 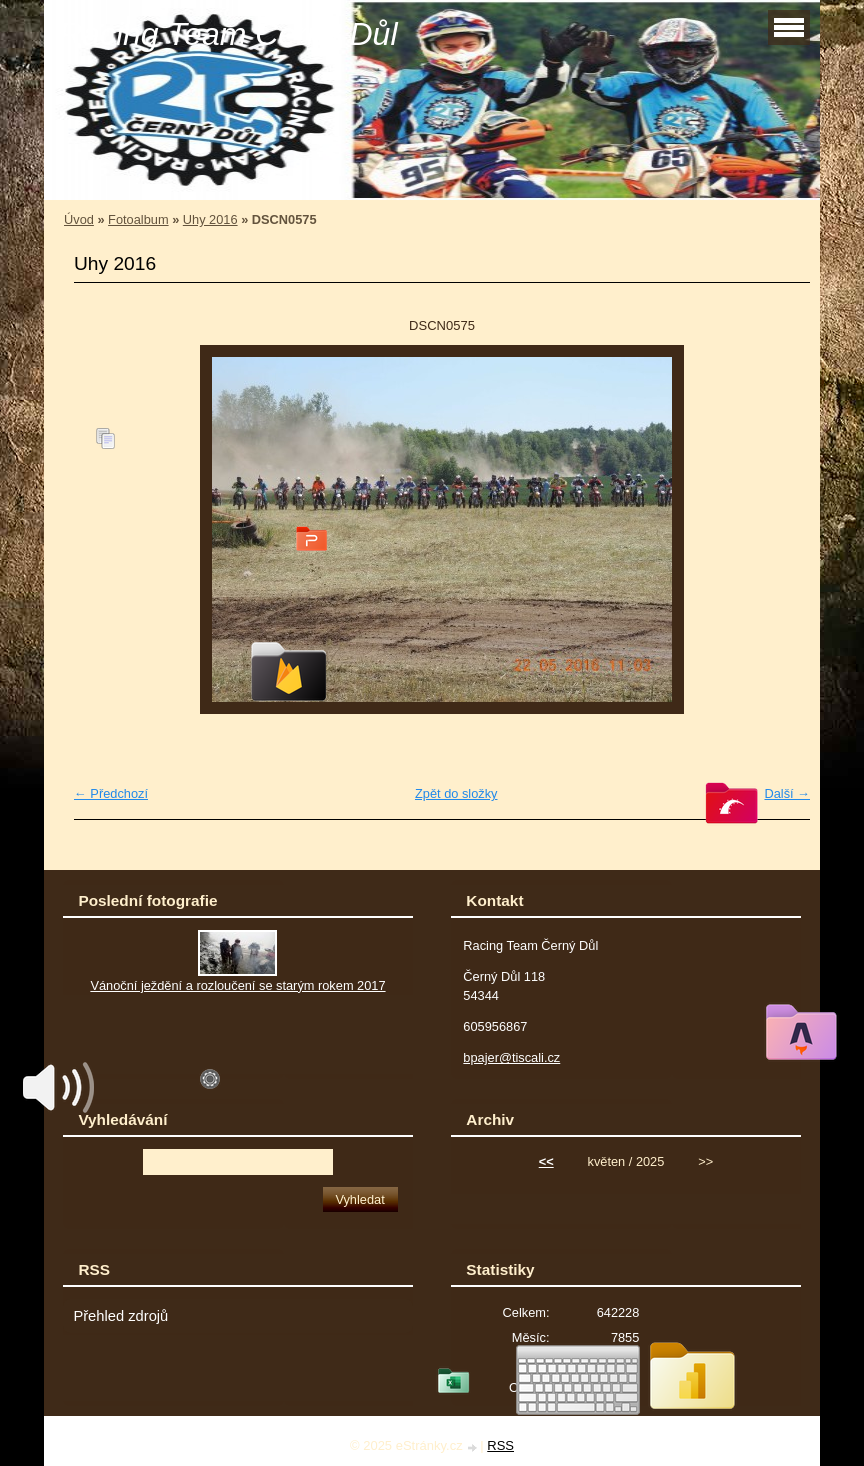 I want to click on open folder containing WPS presentation files, so click(x=311, y=539).